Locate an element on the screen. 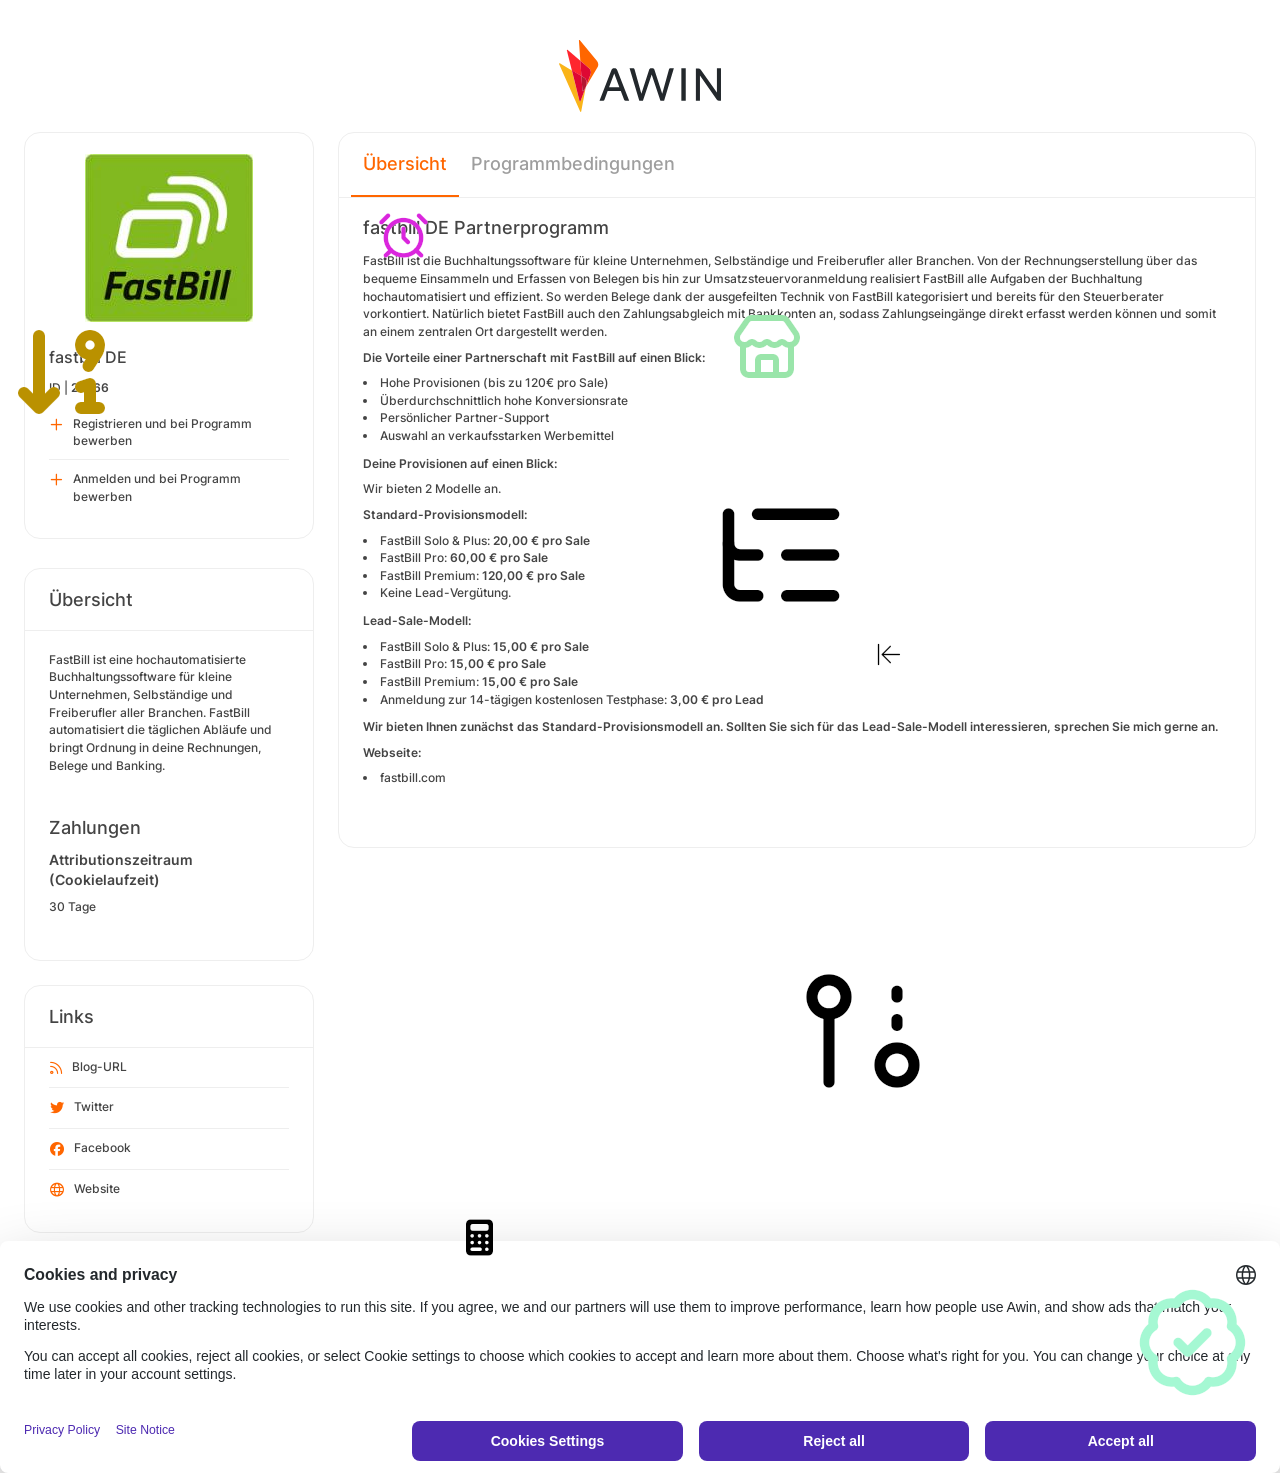 This screenshot has height=1473, width=1280. sort numbers in descending order is located at coordinates (63, 372).